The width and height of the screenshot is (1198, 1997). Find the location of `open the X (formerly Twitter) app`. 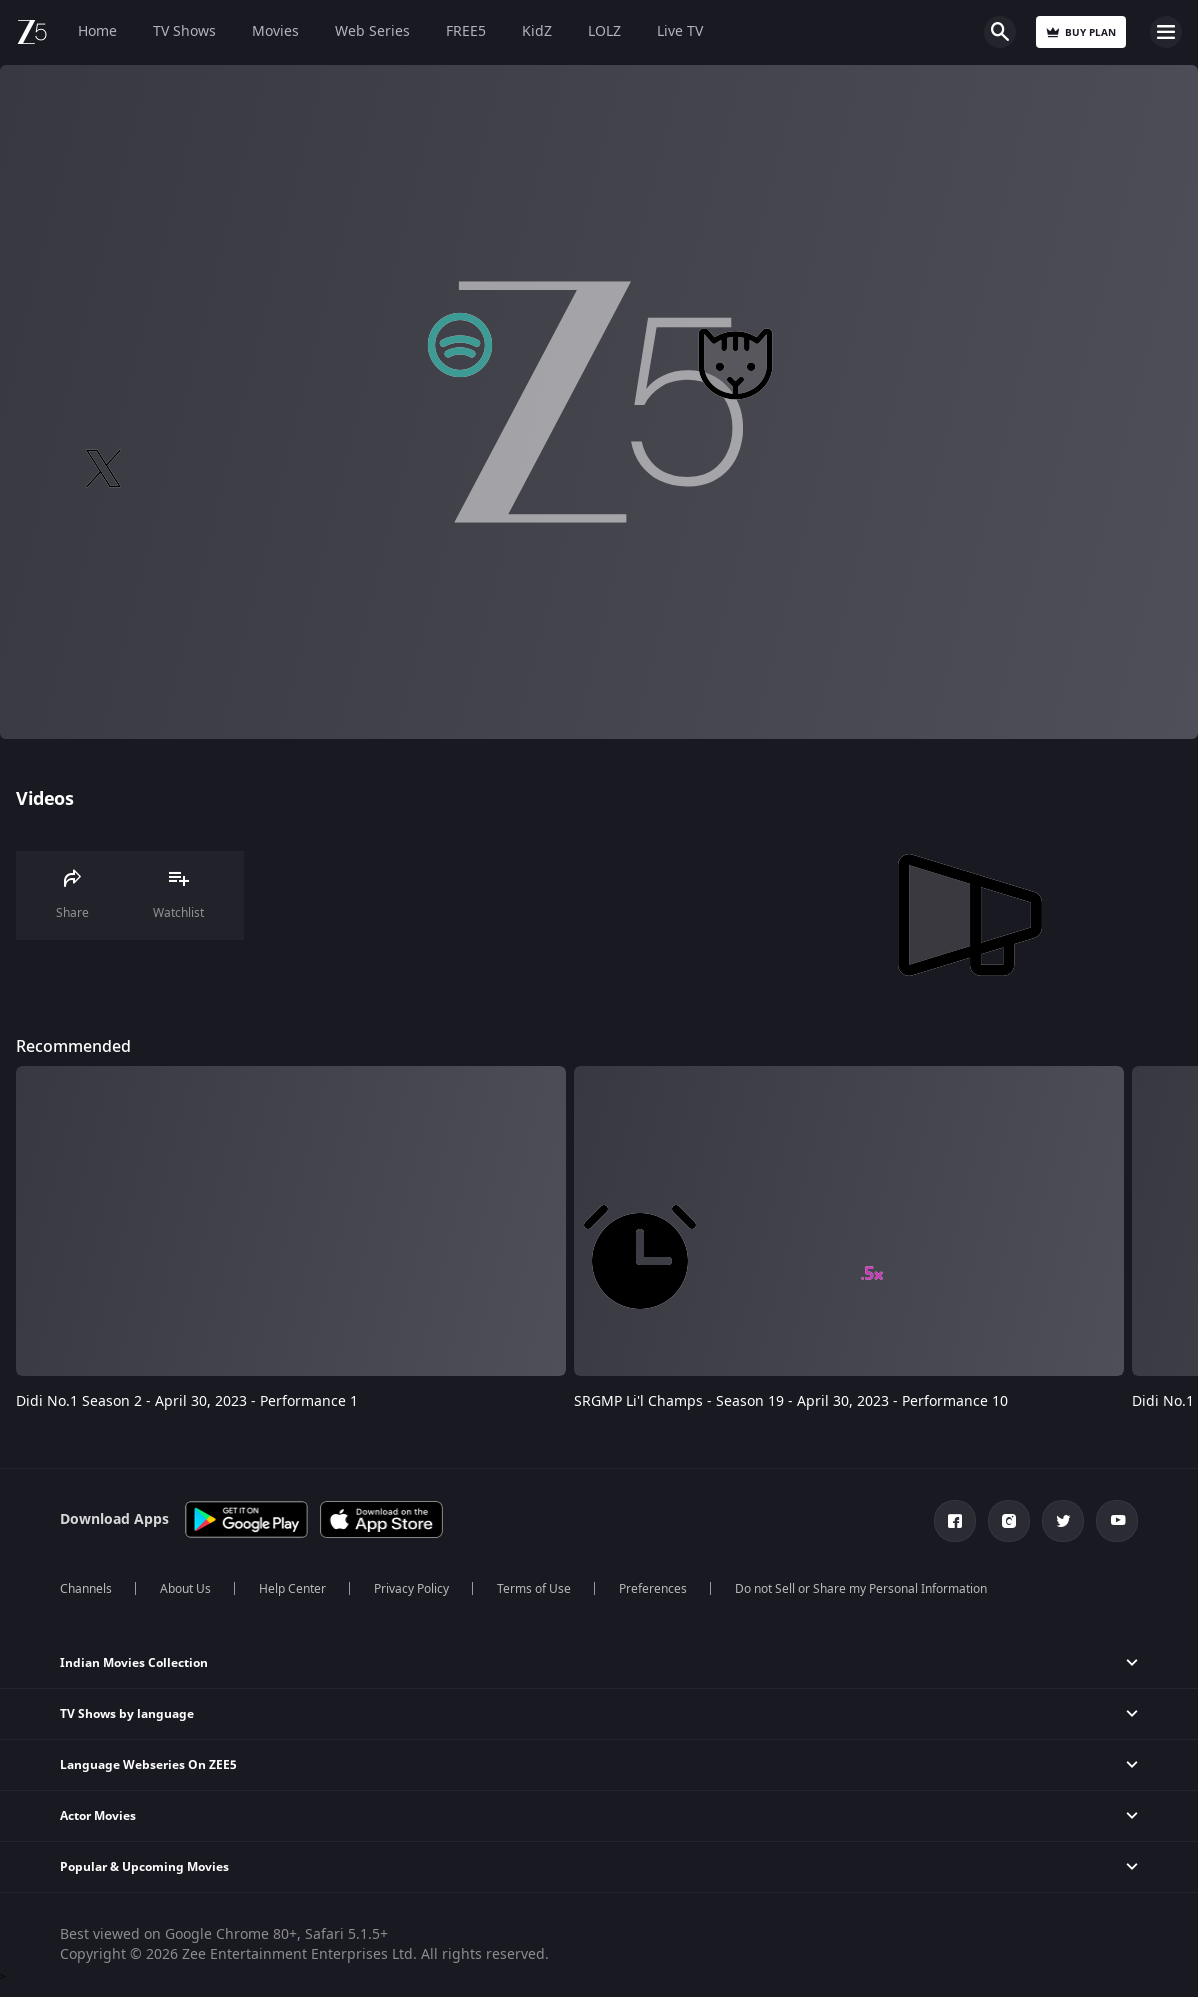

open the X (formerly Twitter) app is located at coordinates (103, 468).